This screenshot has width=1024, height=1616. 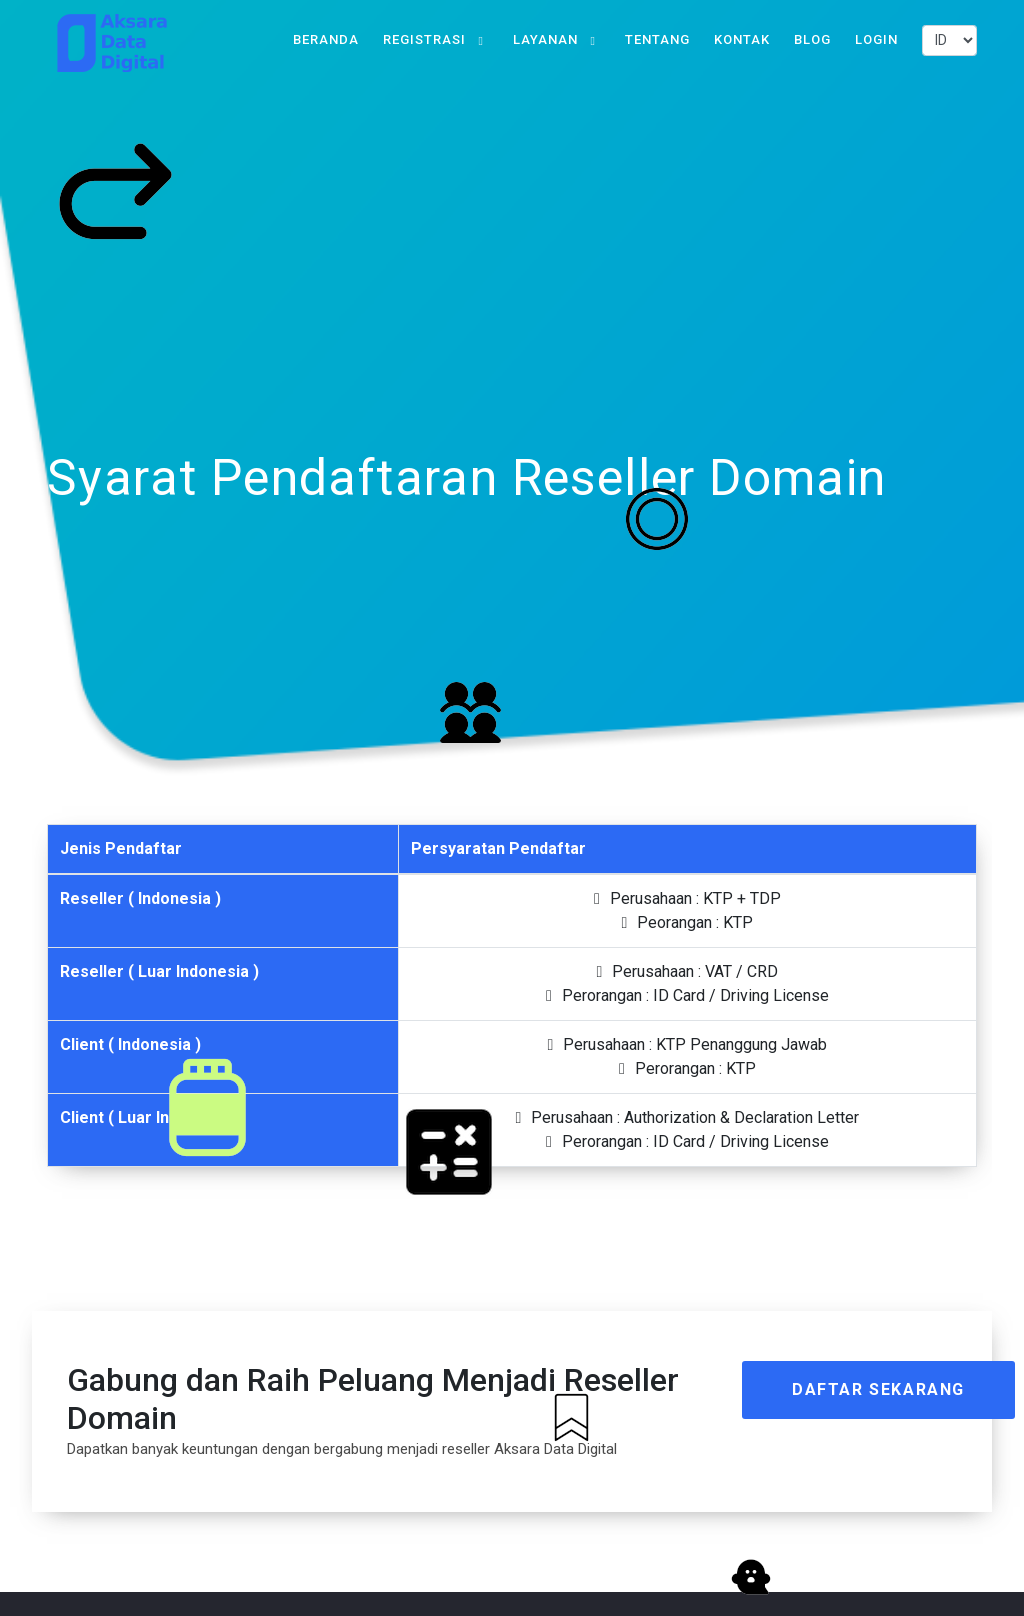 What do you see at coordinates (657, 519) in the screenshot?
I see `start recording audio or video` at bounding box center [657, 519].